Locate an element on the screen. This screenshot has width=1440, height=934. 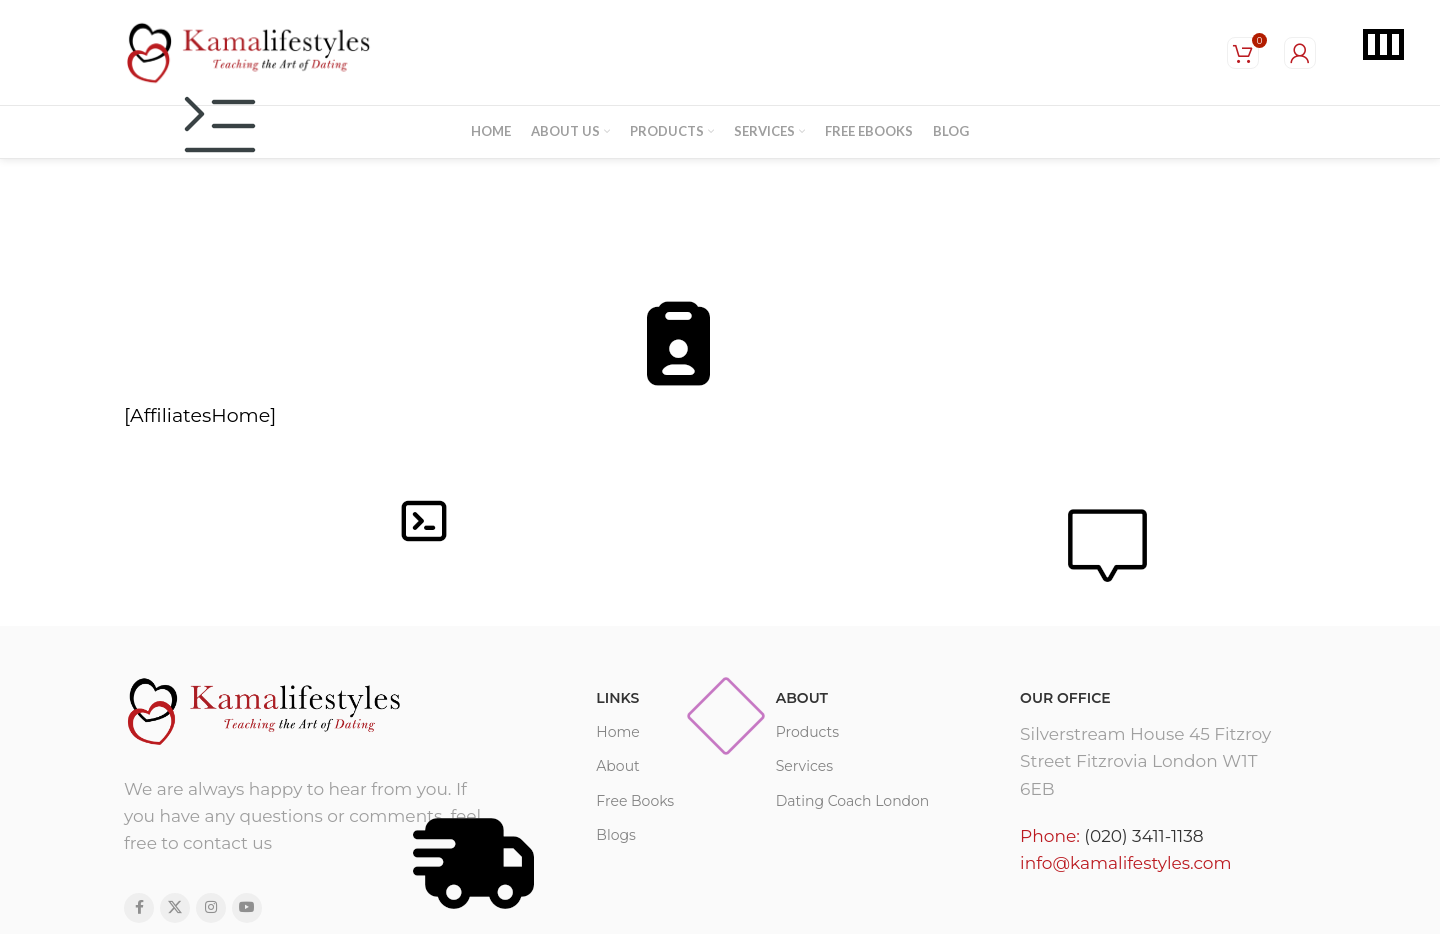
view user profile or personnel record is located at coordinates (678, 343).